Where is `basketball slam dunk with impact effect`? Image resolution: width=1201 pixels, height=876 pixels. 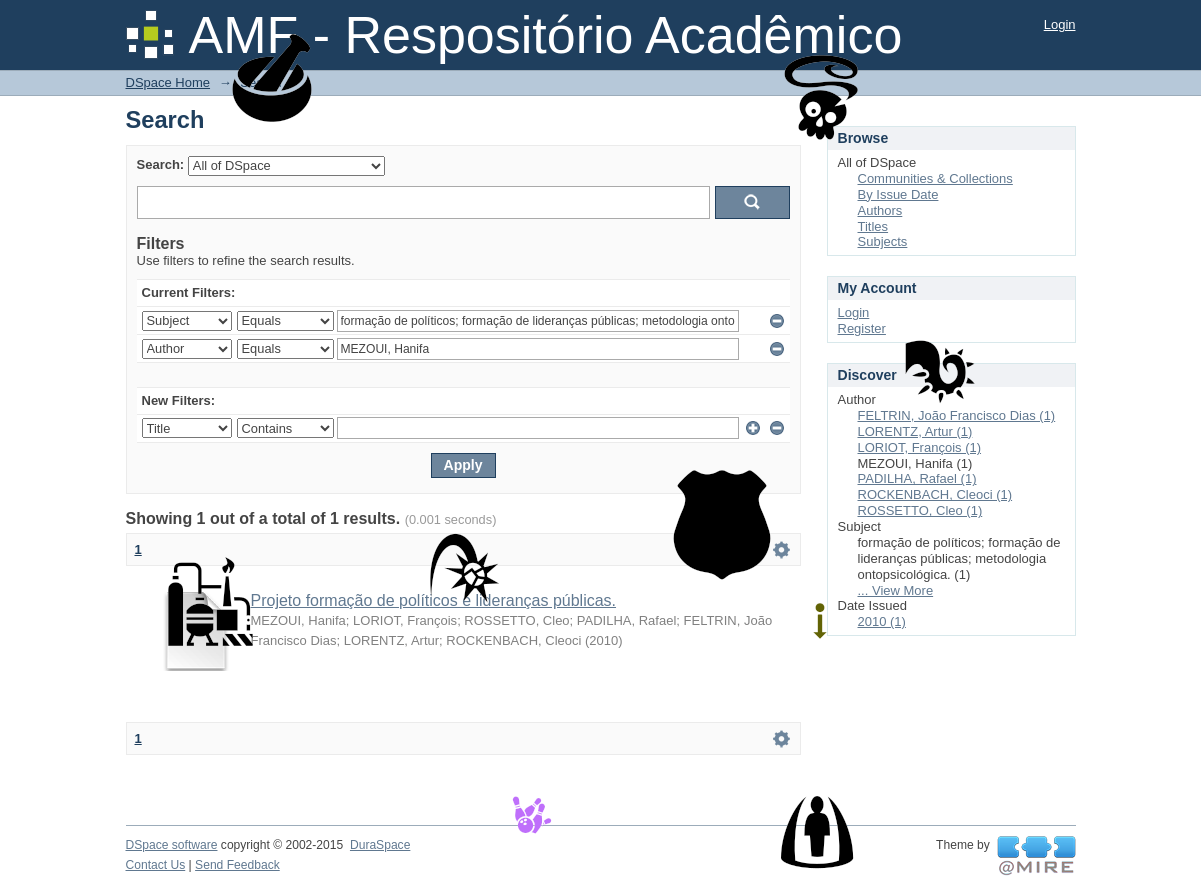
basketball slam dunk with impact effect is located at coordinates (464, 568).